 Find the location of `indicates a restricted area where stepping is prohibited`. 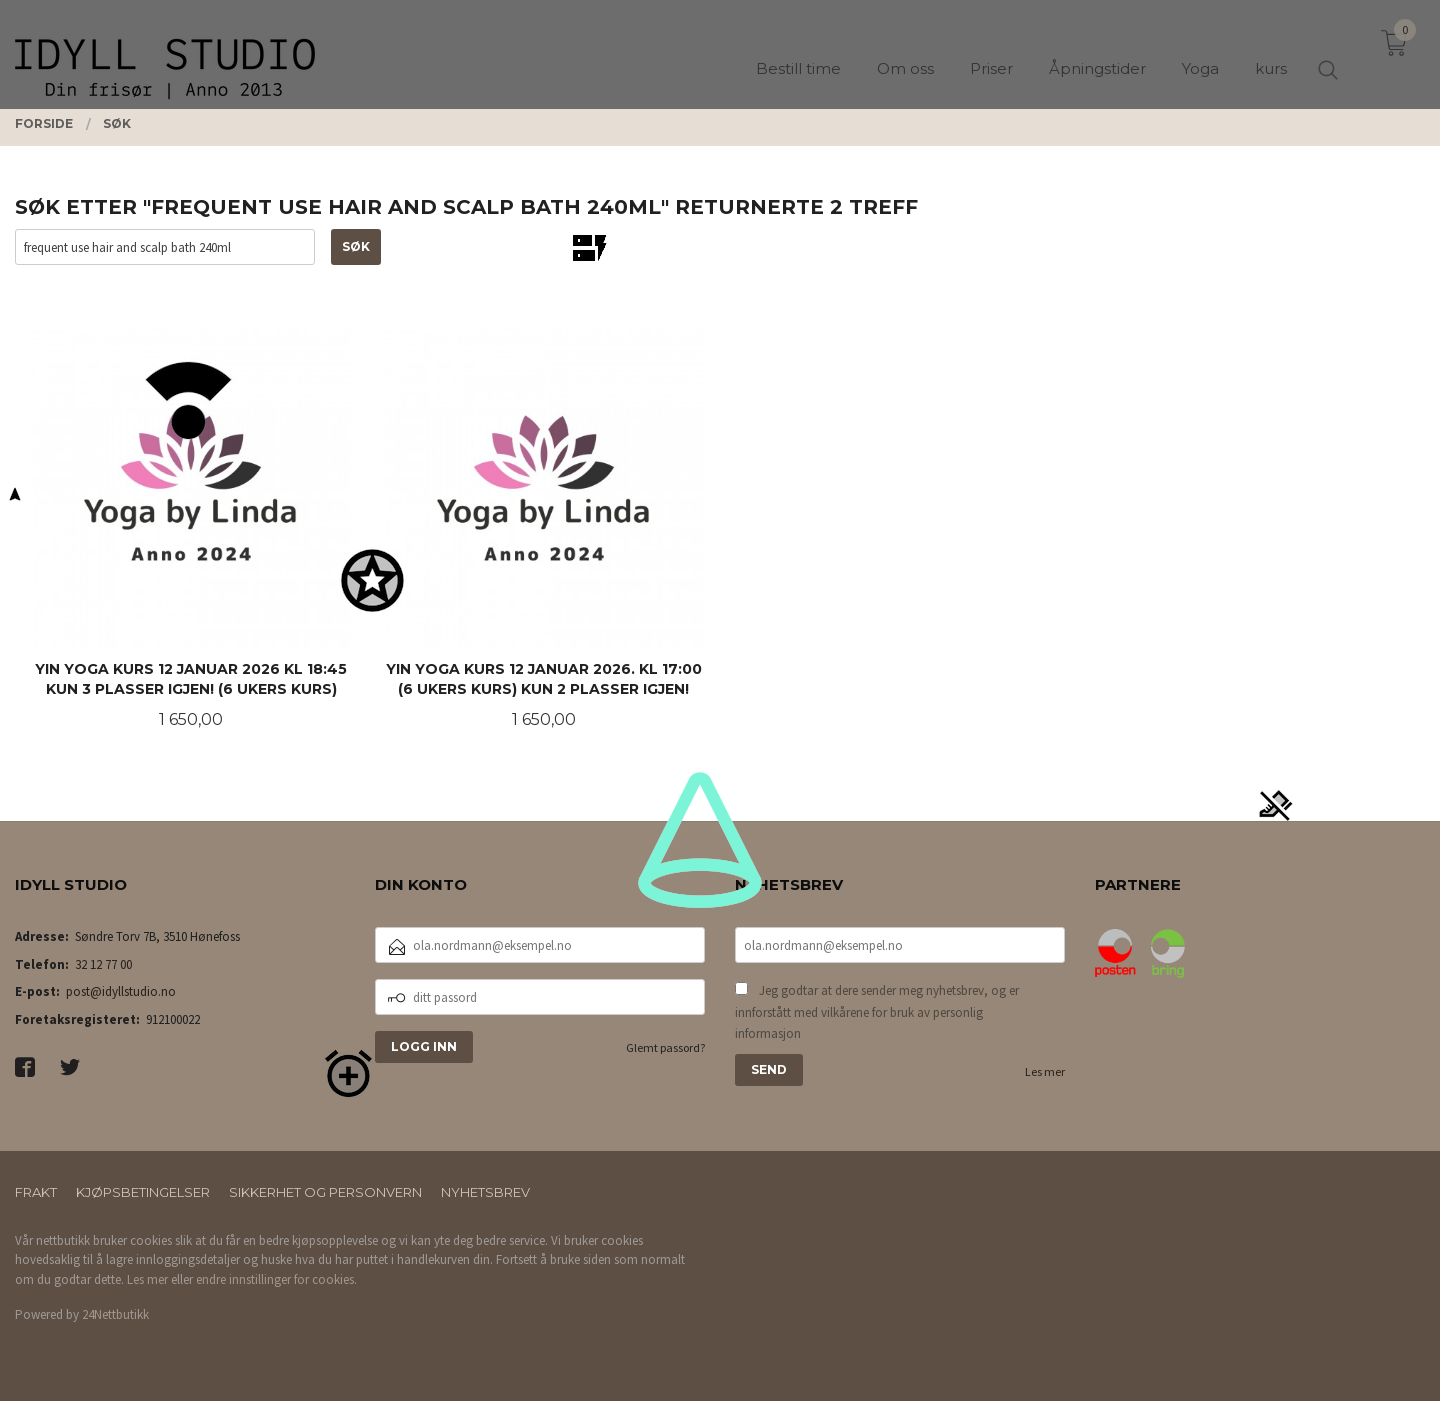

indicates a restricted area where stepping is prohibited is located at coordinates (1276, 805).